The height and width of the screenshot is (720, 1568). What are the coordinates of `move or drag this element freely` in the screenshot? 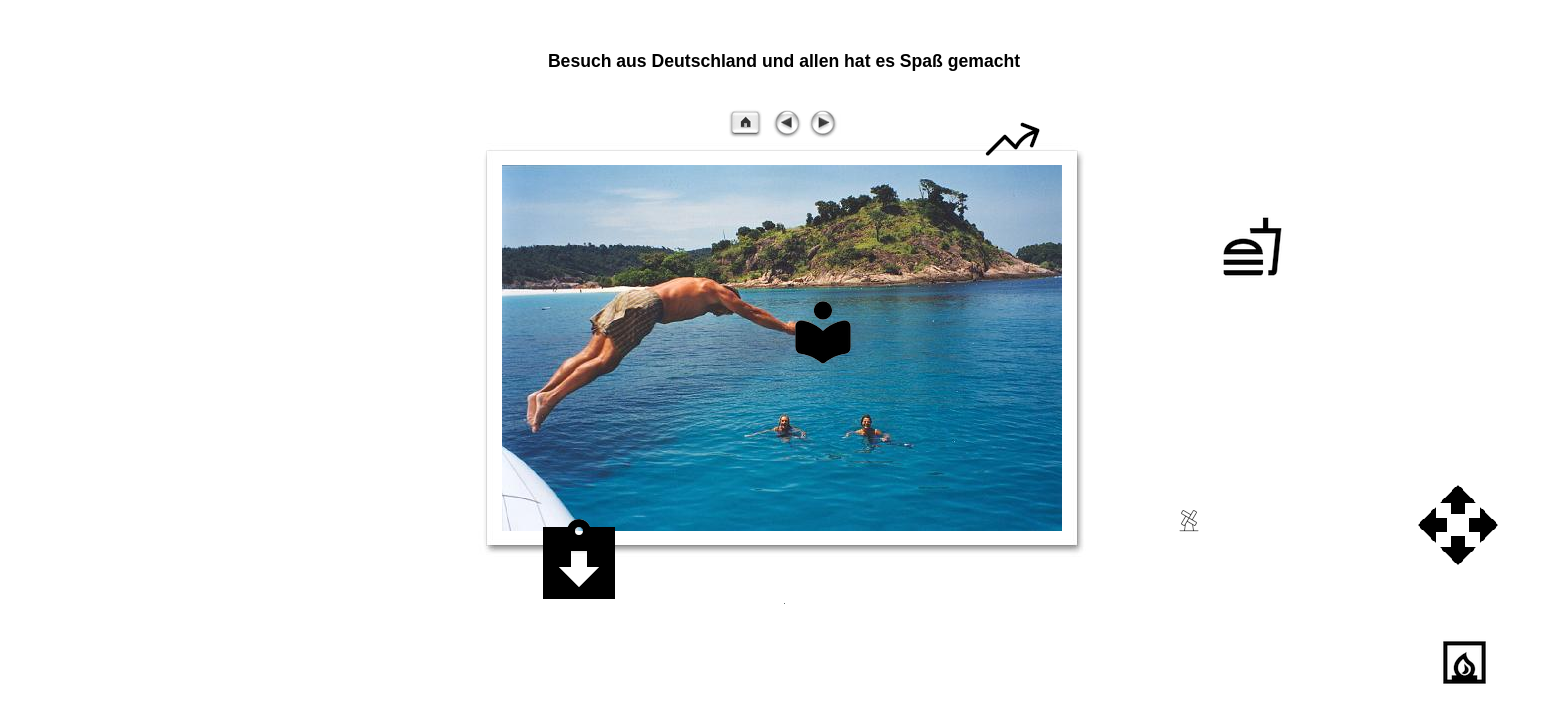 It's located at (1458, 525).